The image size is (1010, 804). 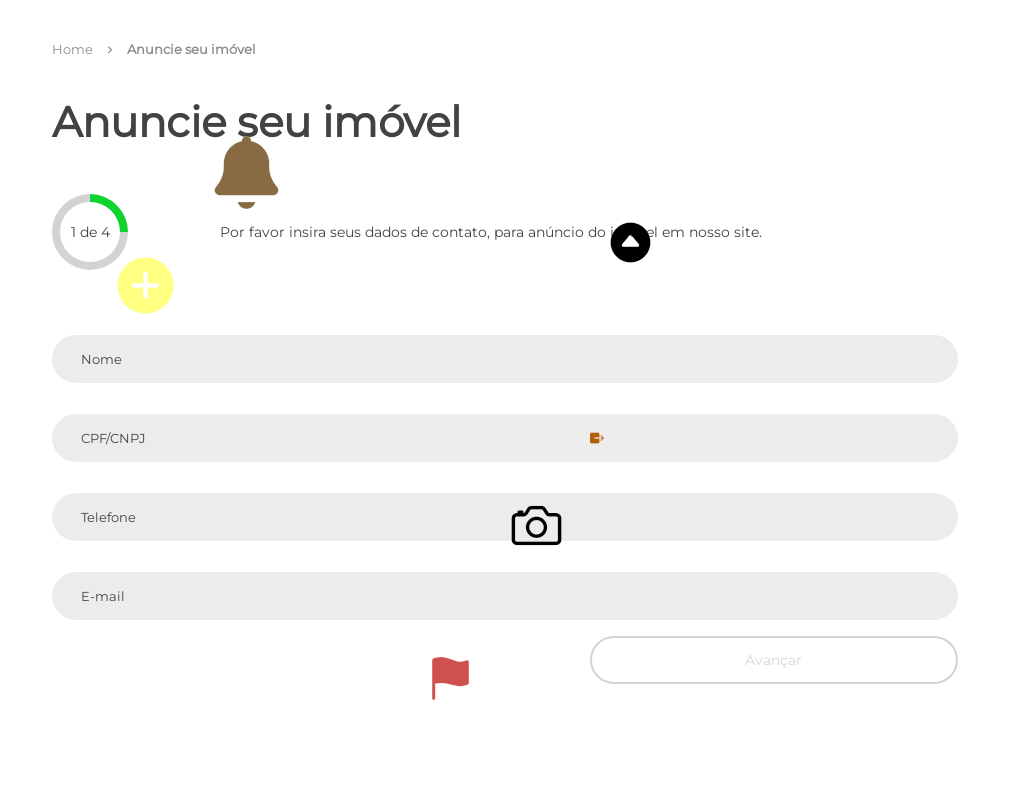 I want to click on take a photo, so click(x=536, y=525).